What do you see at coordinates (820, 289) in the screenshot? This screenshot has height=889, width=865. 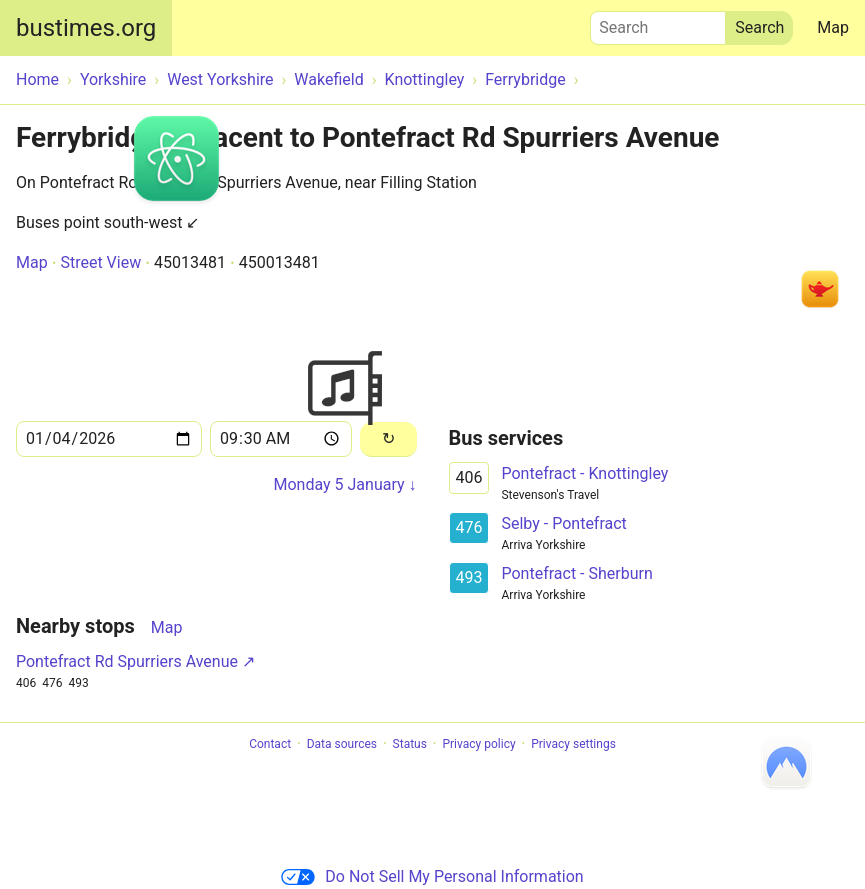 I see `open geany text editor` at bounding box center [820, 289].